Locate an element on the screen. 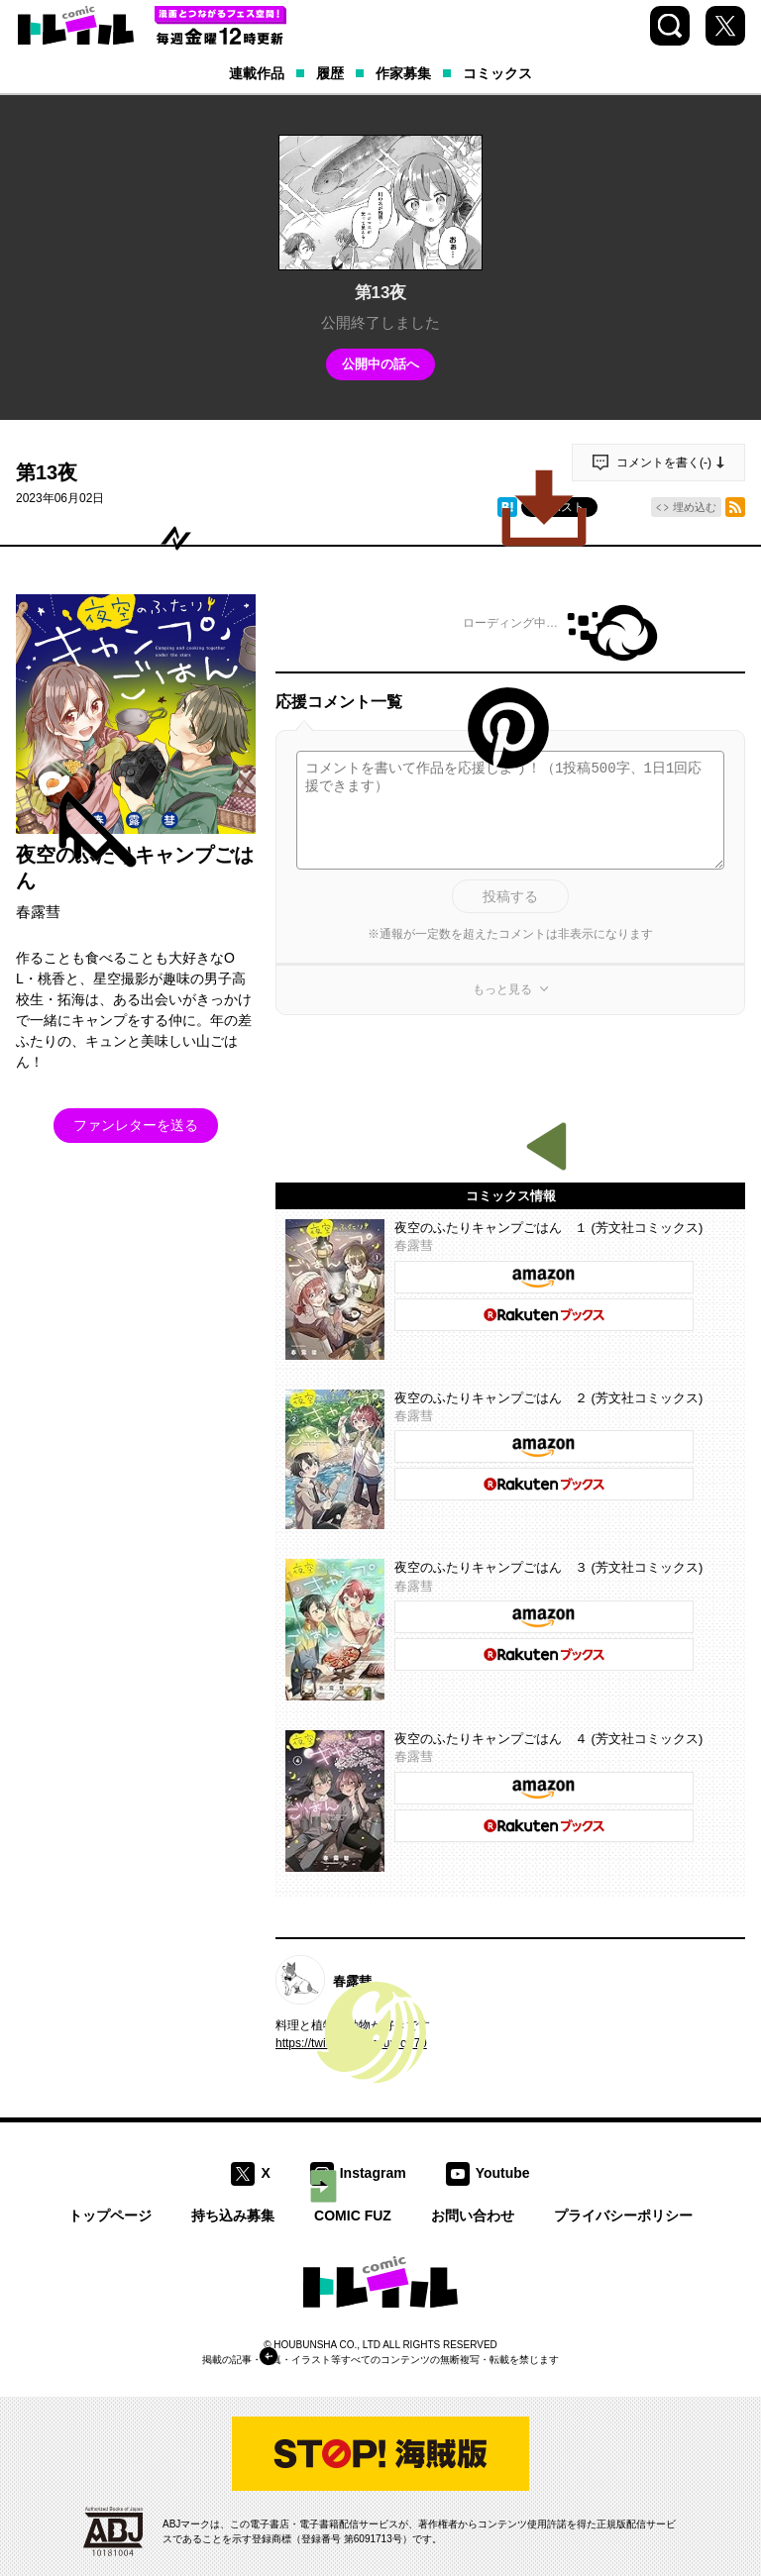 The height and width of the screenshot is (2576, 761). log in to your account is located at coordinates (323, 2186).